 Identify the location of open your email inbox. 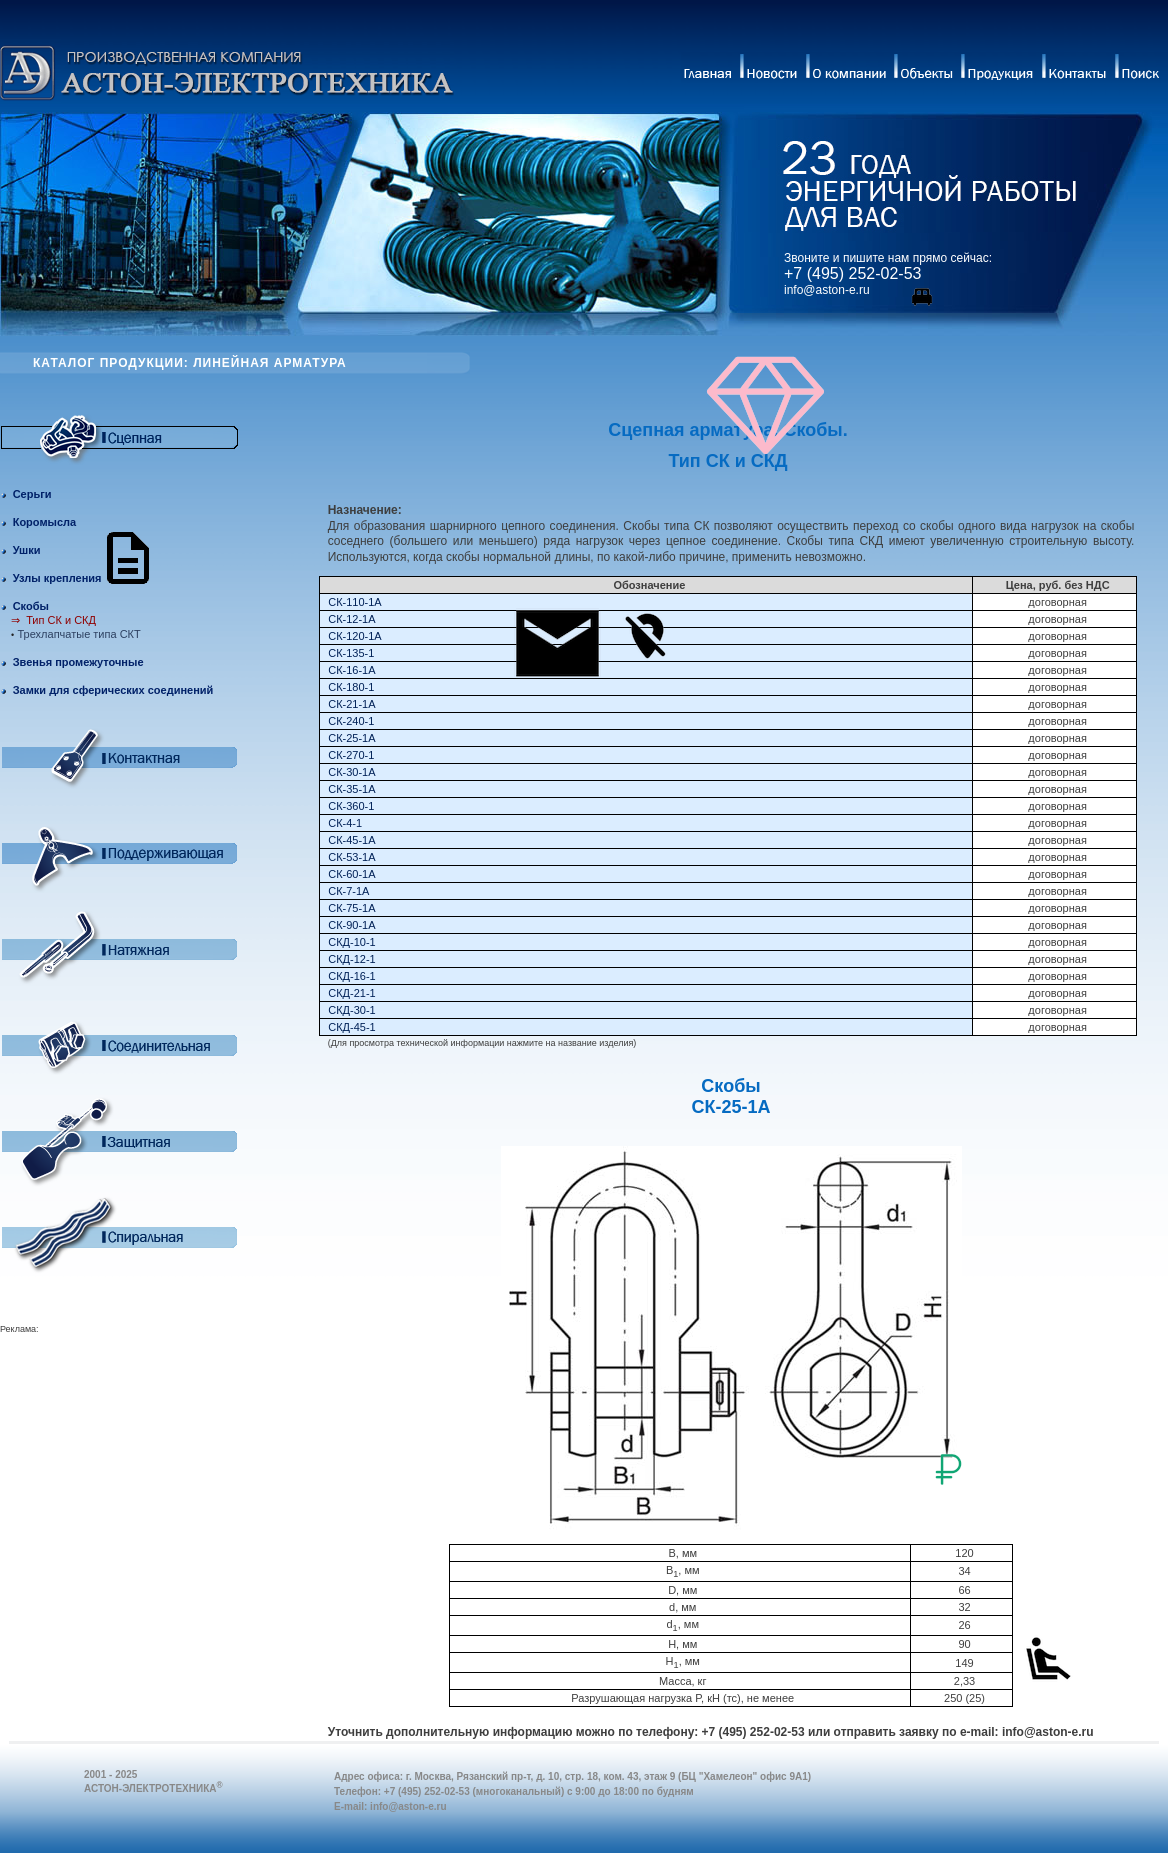
(557, 643).